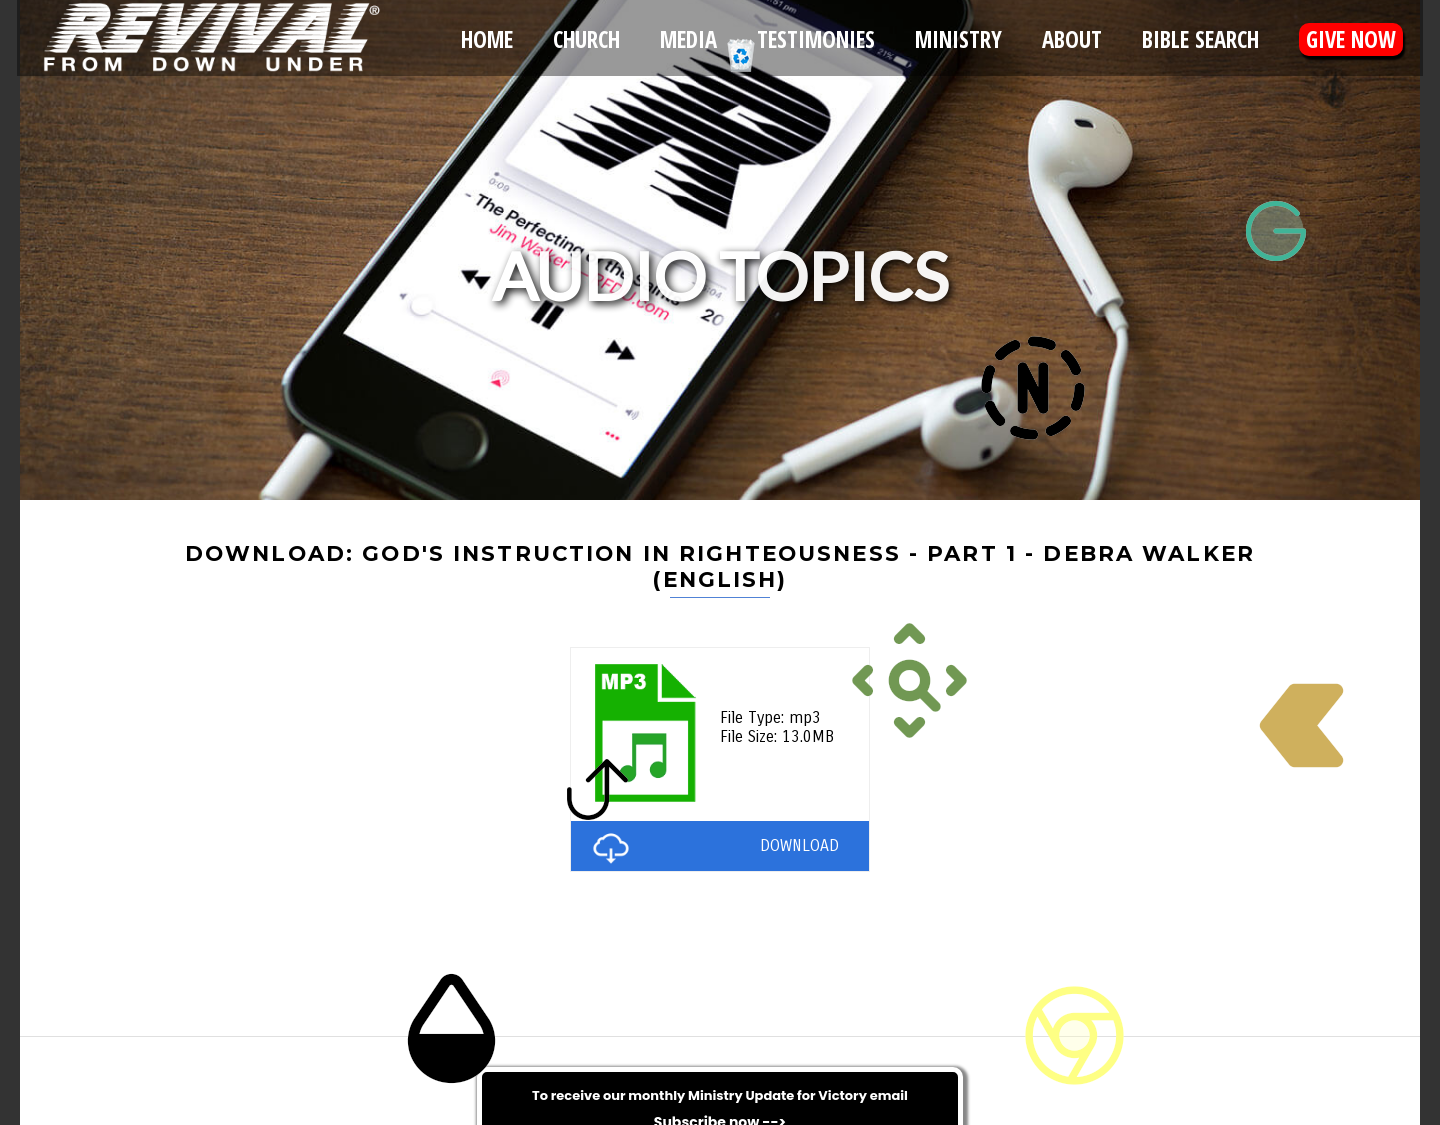 The height and width of the screenshot is (1125, 1440). What do you see at coordinates (909, 680) in the screenshot?
I see `pan and zoom controls for map or image viewer` at bounding box center [909, 680].